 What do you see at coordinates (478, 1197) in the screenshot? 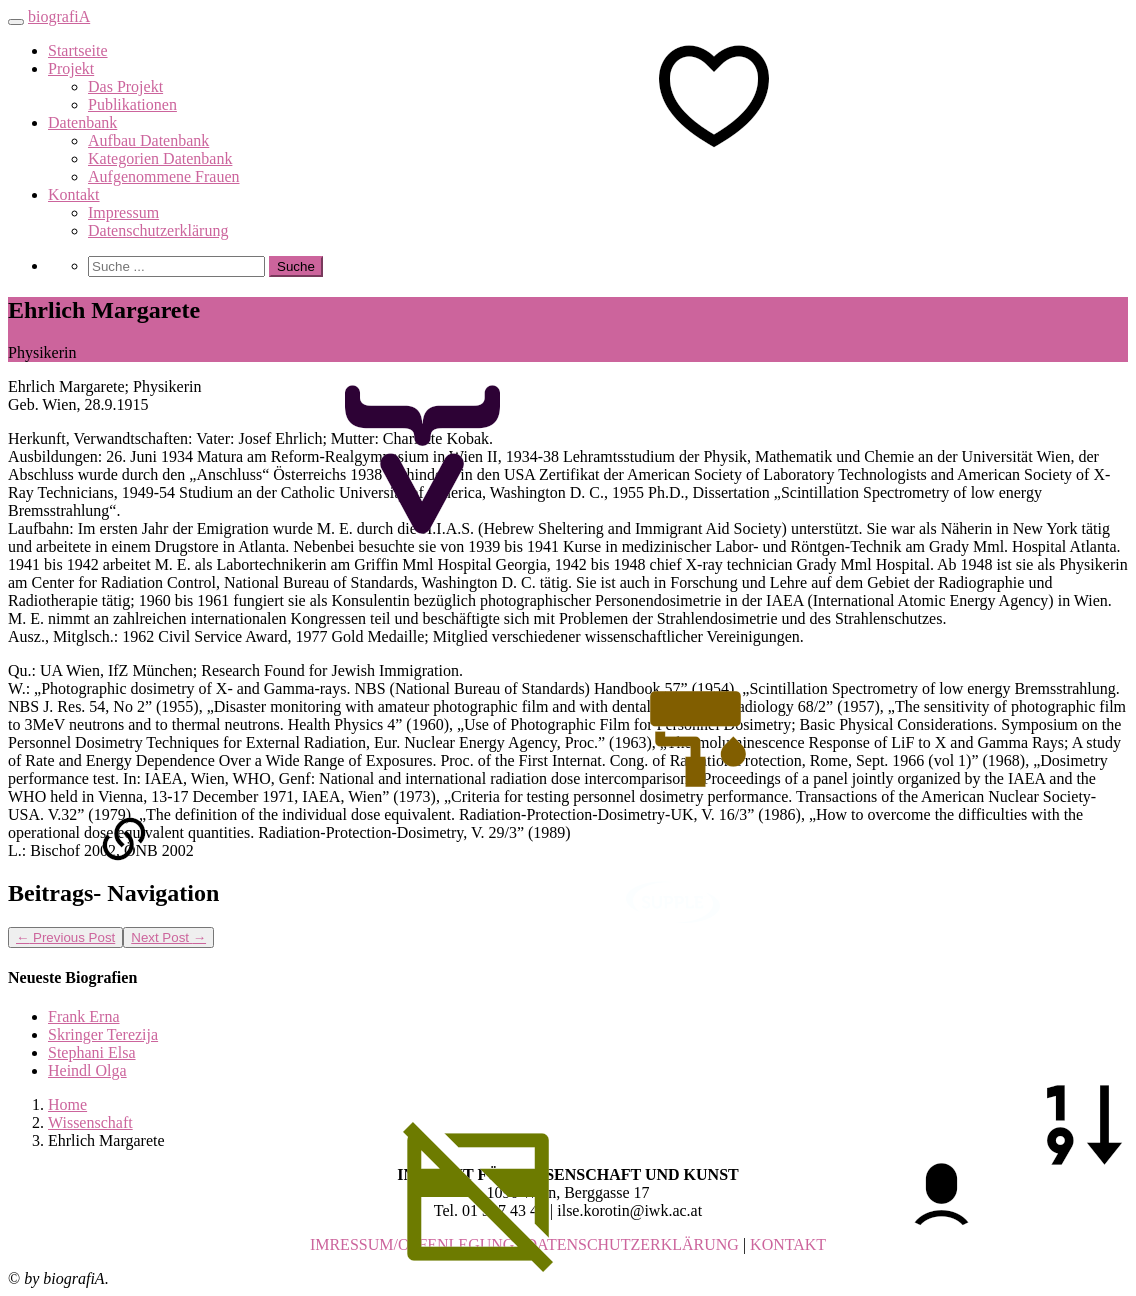
I see `indicates no credit card required` at bounding box center [478, 1197].